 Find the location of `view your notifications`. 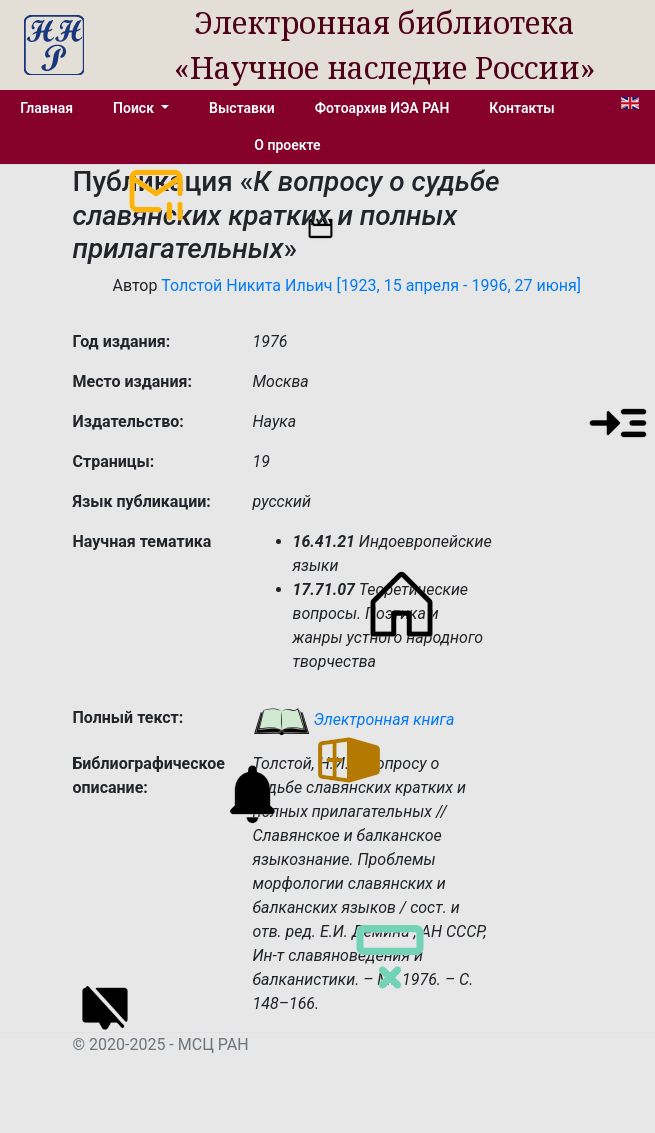

view your notifications is located at coordinates (252, 793).